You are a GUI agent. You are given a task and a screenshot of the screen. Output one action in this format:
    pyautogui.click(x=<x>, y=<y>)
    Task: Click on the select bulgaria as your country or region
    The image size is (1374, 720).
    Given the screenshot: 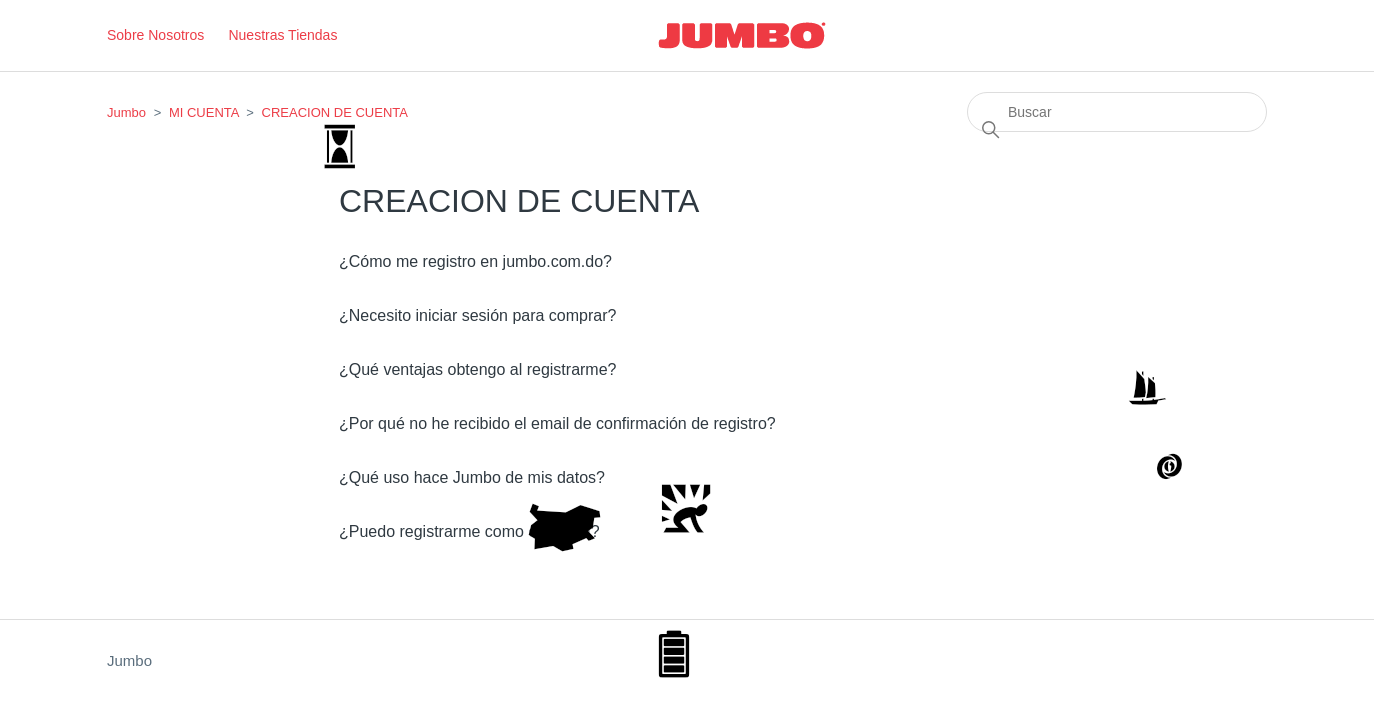 What is the action you would take?
    pyautogui.click(x=564, y=527)
    